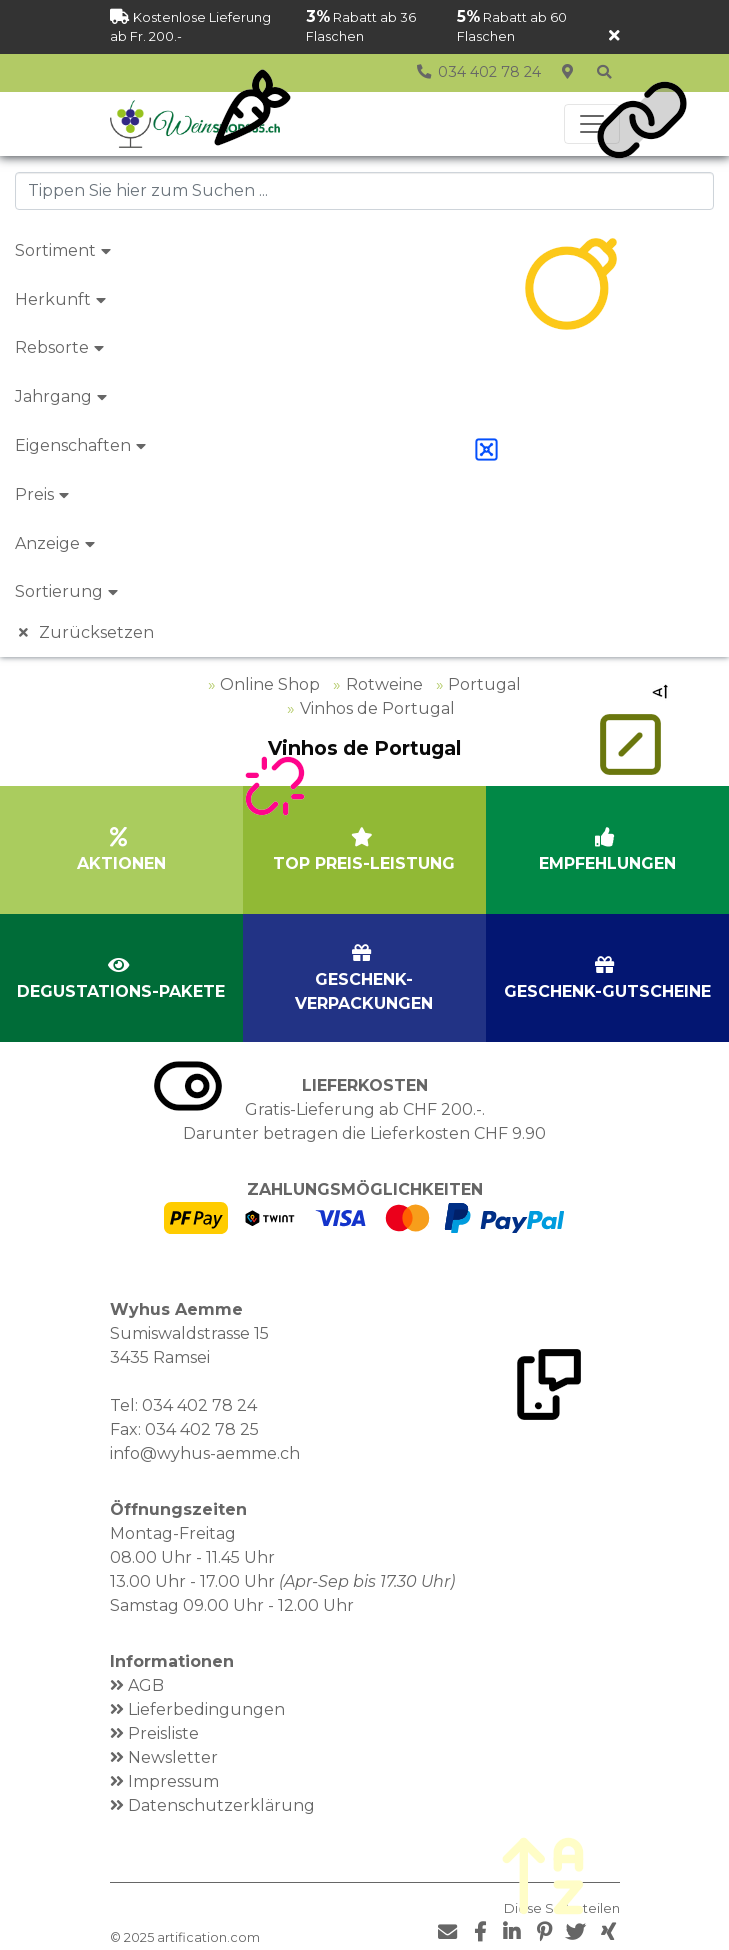 The image size is (729, 1950). I want to click on browse vegetable or produce category, so click(252, 108).